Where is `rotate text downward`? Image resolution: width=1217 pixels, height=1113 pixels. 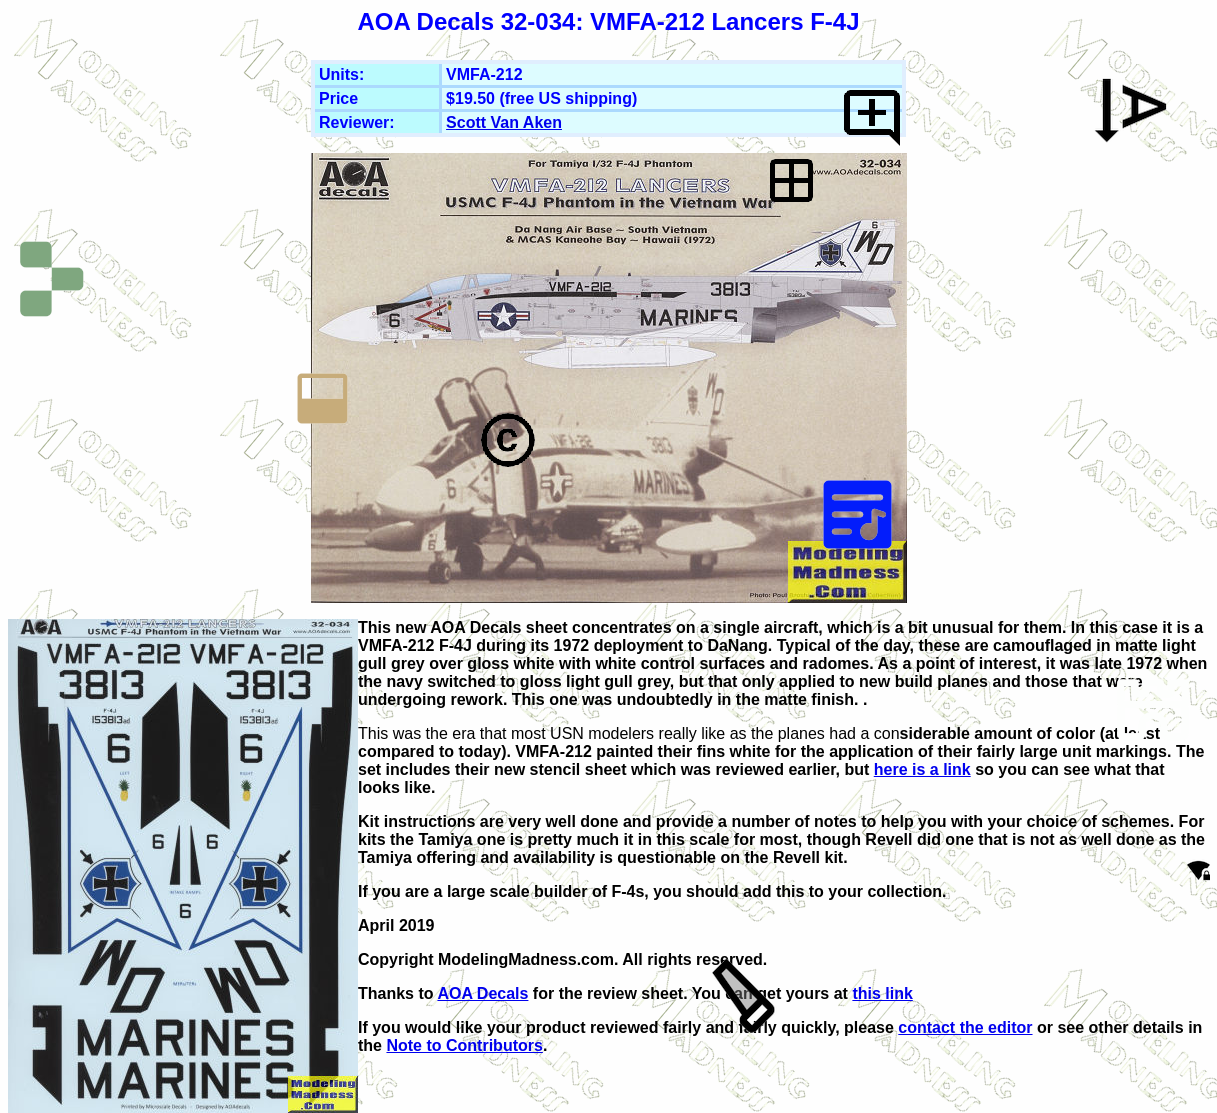 rotate text downward is located at coordinates (1130, 110).